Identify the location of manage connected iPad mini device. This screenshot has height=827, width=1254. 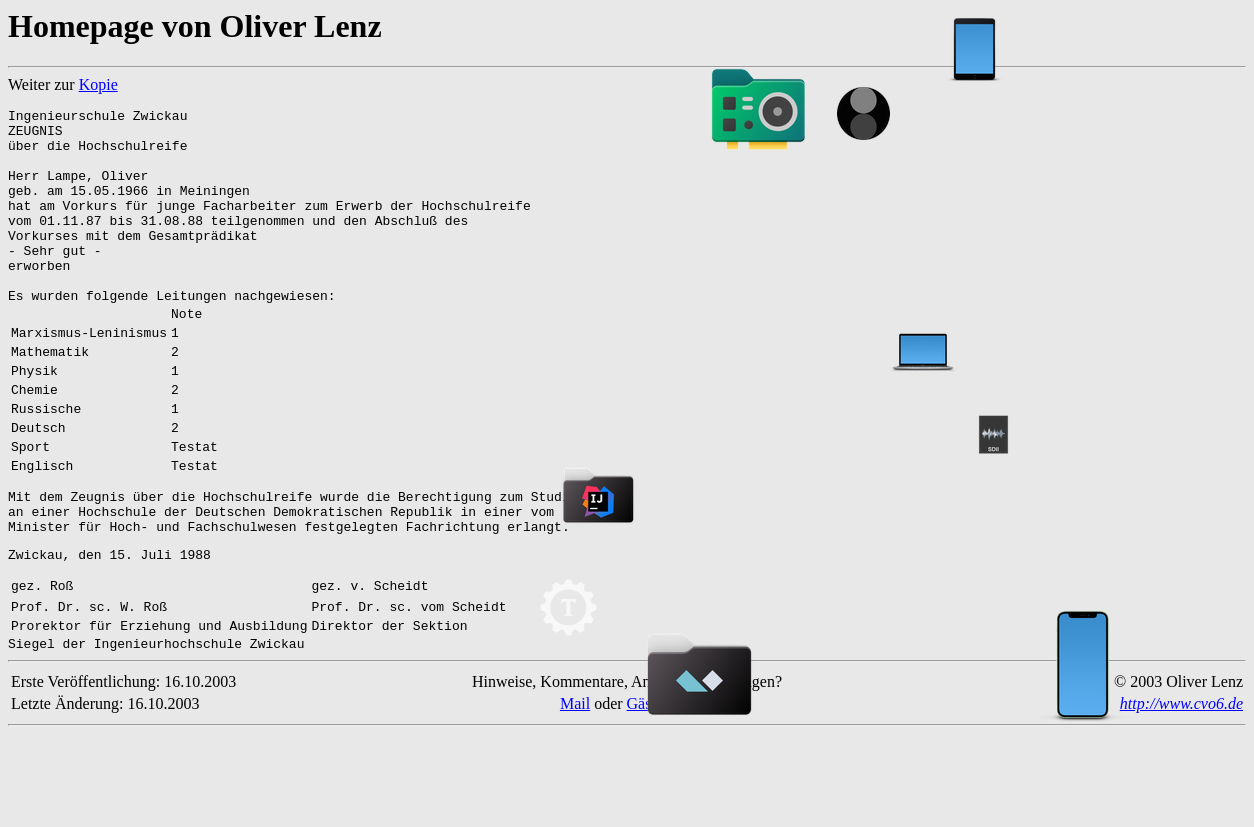
(974, 43).